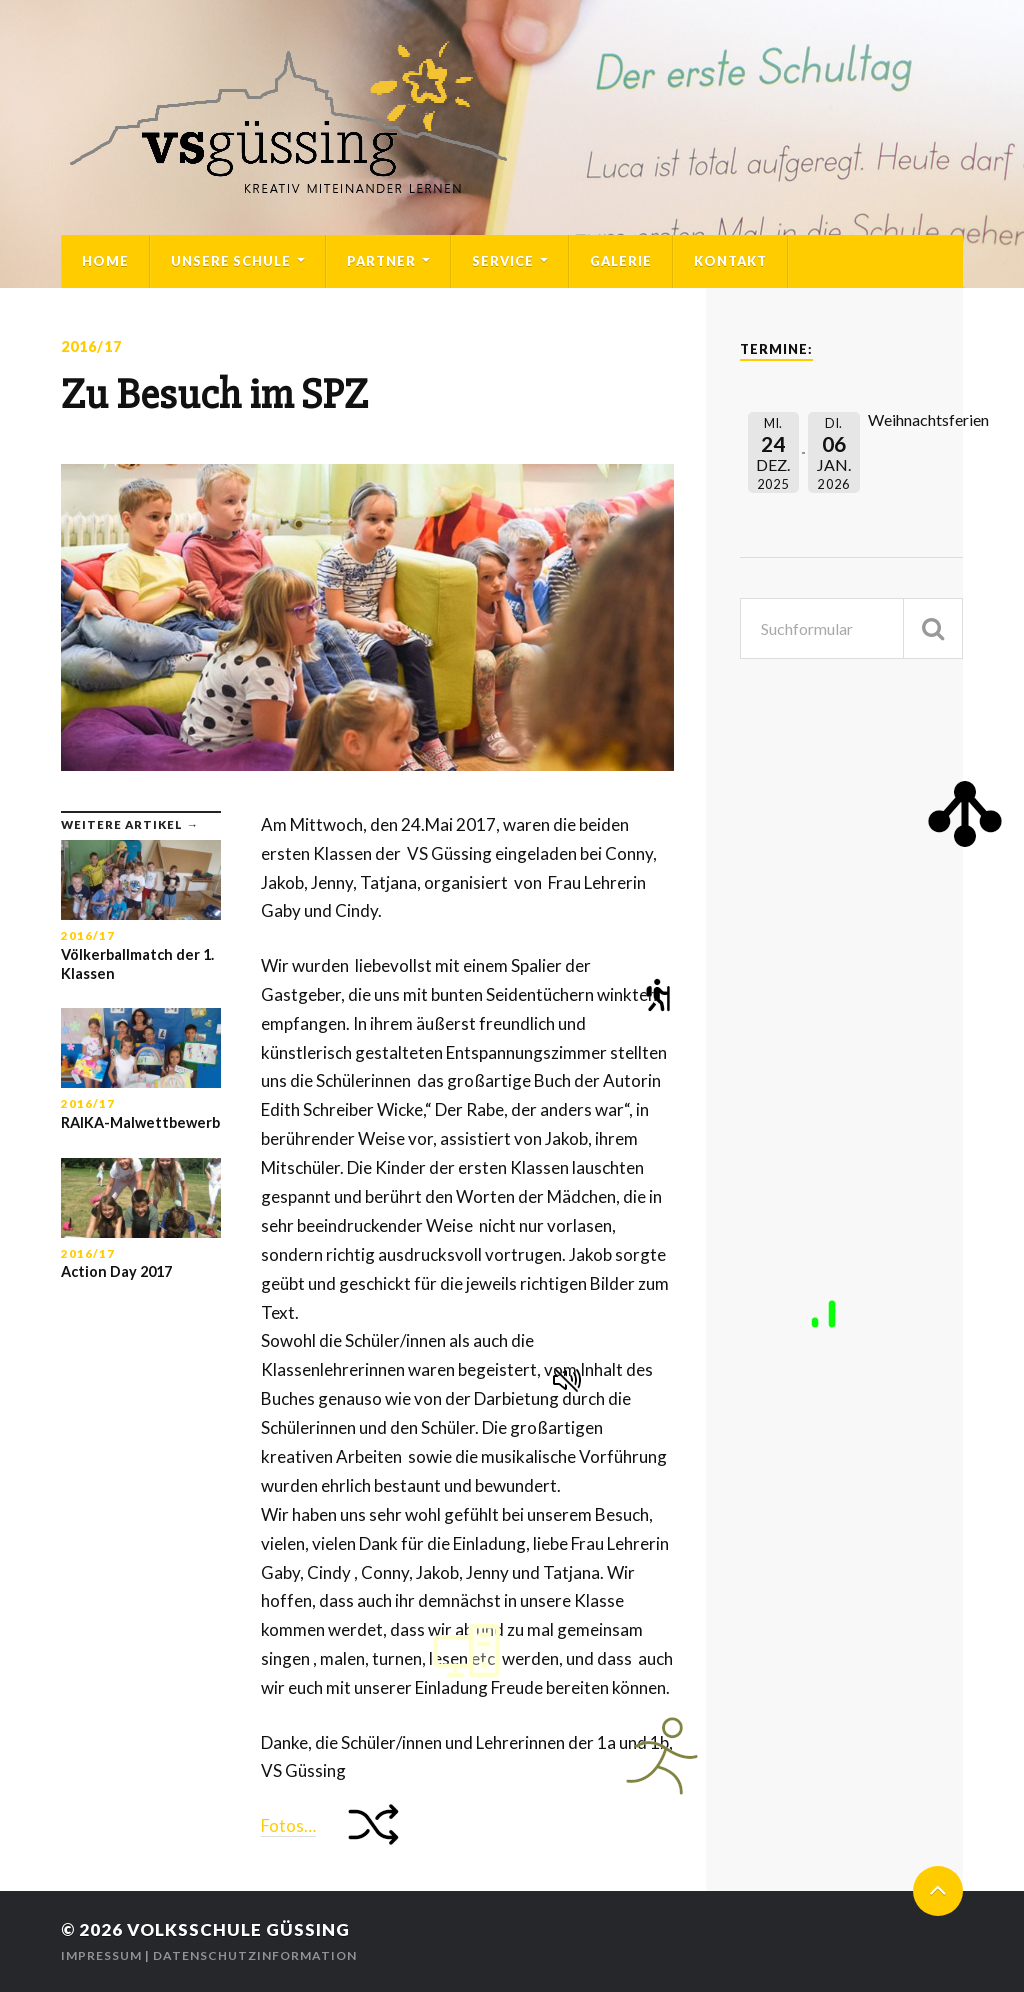 The image size is (1024, 1992). Describe the element at coordinates (965, 814) in the screenshot. I see `view hierarchical data structure` at that location.